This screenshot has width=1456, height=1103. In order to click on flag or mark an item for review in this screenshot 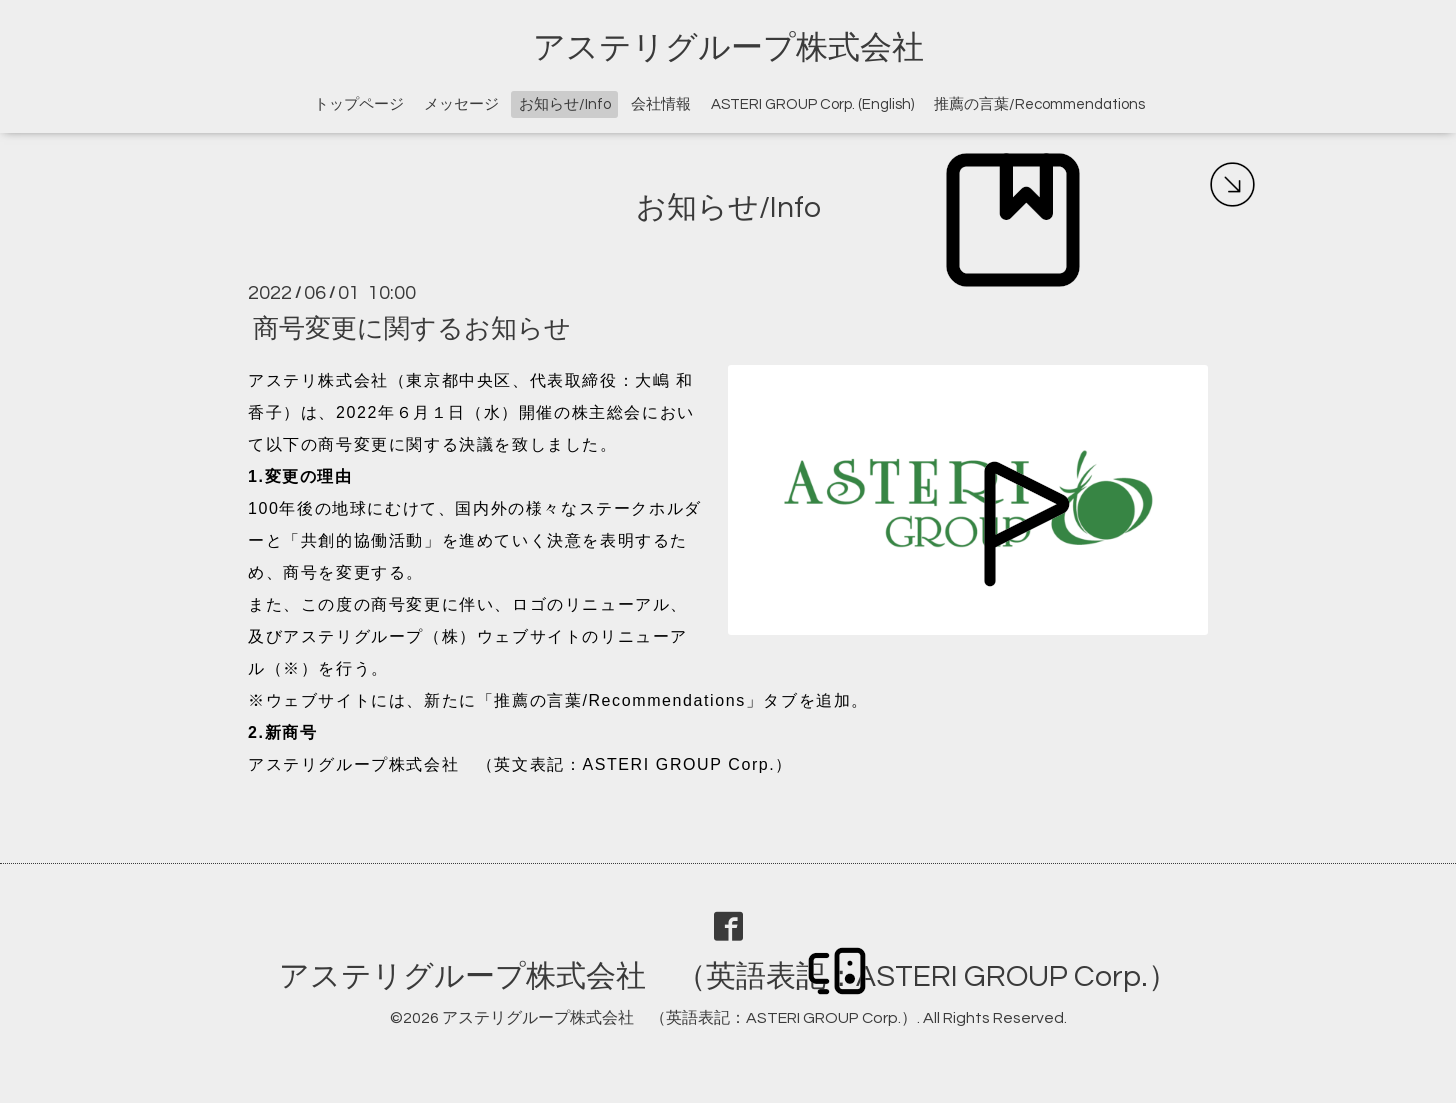, I will do `click(1024, 524)`.